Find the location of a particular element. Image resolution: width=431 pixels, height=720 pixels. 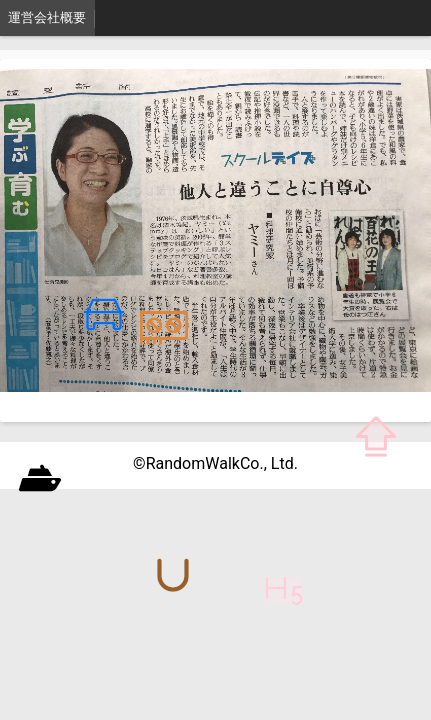

view graphics card or GPU information is located at coordinates (164, 327).